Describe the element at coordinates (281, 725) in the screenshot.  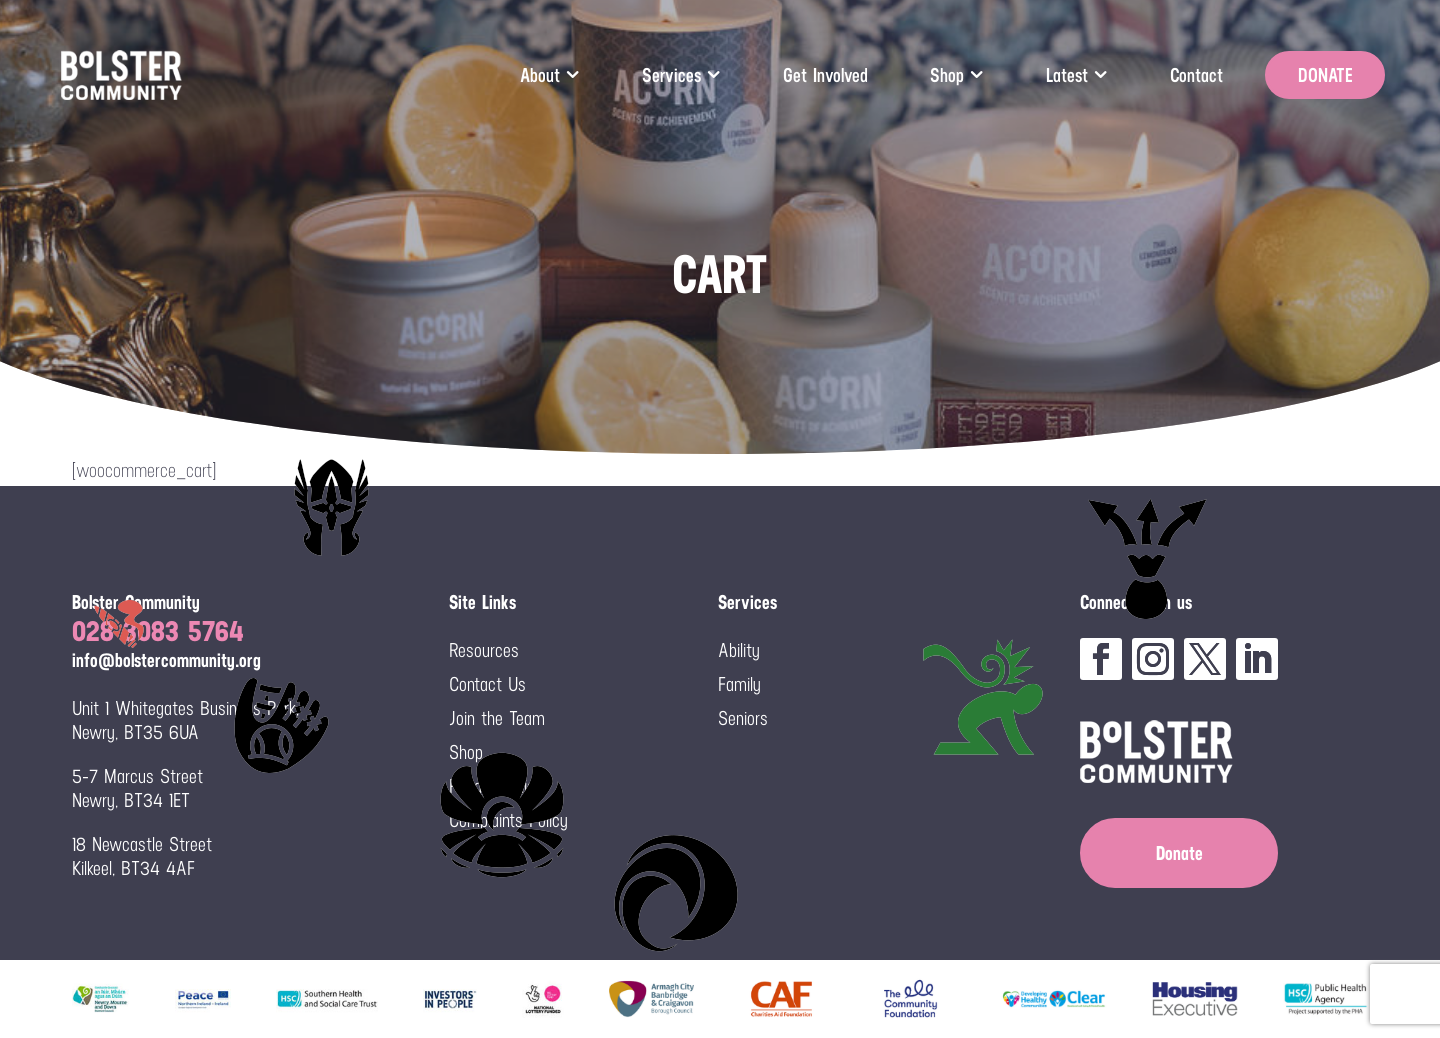
I see `baseball or softball category` at that location.